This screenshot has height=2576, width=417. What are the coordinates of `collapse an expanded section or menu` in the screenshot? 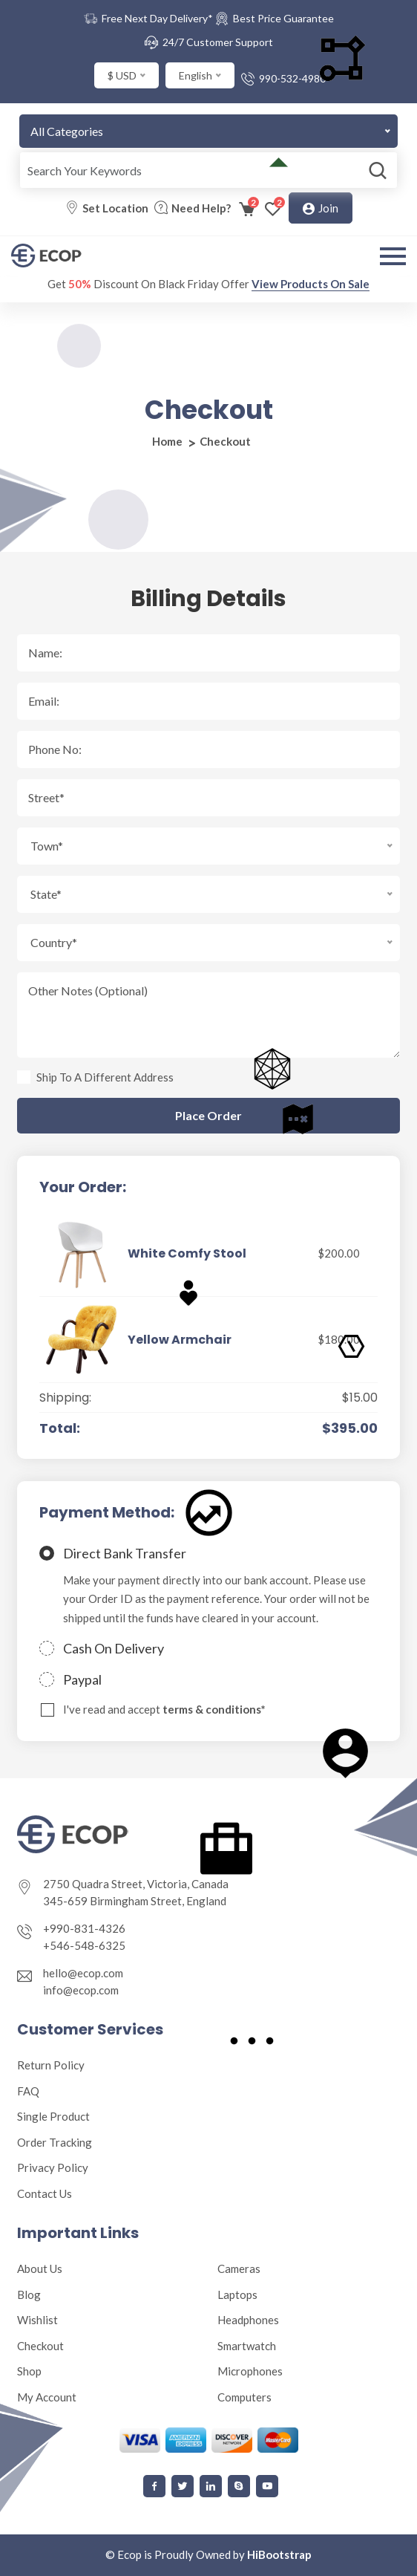 It's located at (278, 163).